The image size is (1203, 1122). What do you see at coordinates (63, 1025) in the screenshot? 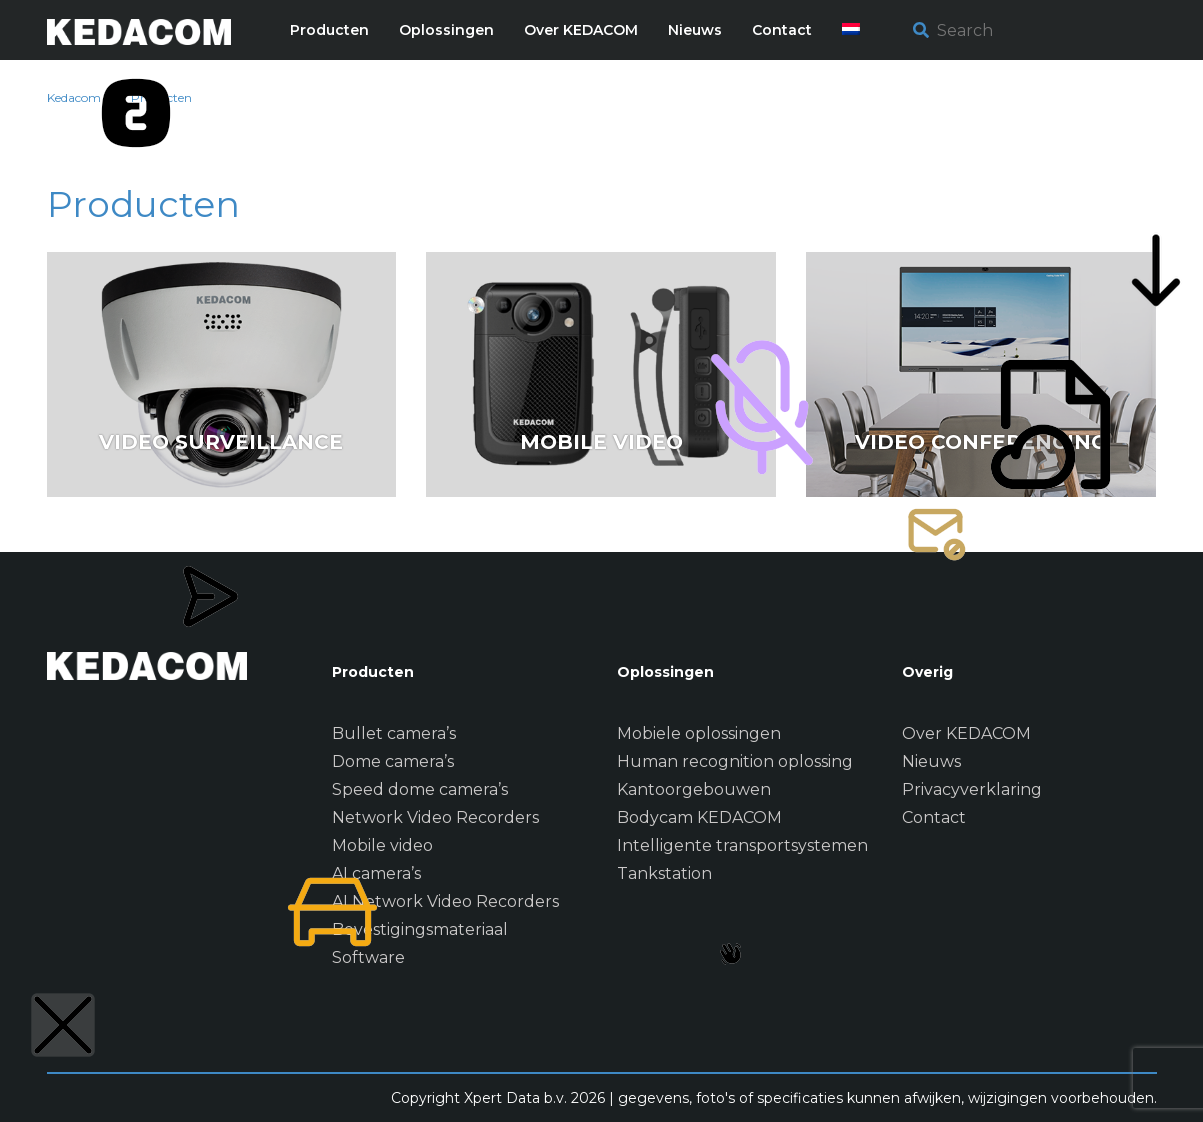
I see `close the current window or dialog` at bounding box center [63, 1025].